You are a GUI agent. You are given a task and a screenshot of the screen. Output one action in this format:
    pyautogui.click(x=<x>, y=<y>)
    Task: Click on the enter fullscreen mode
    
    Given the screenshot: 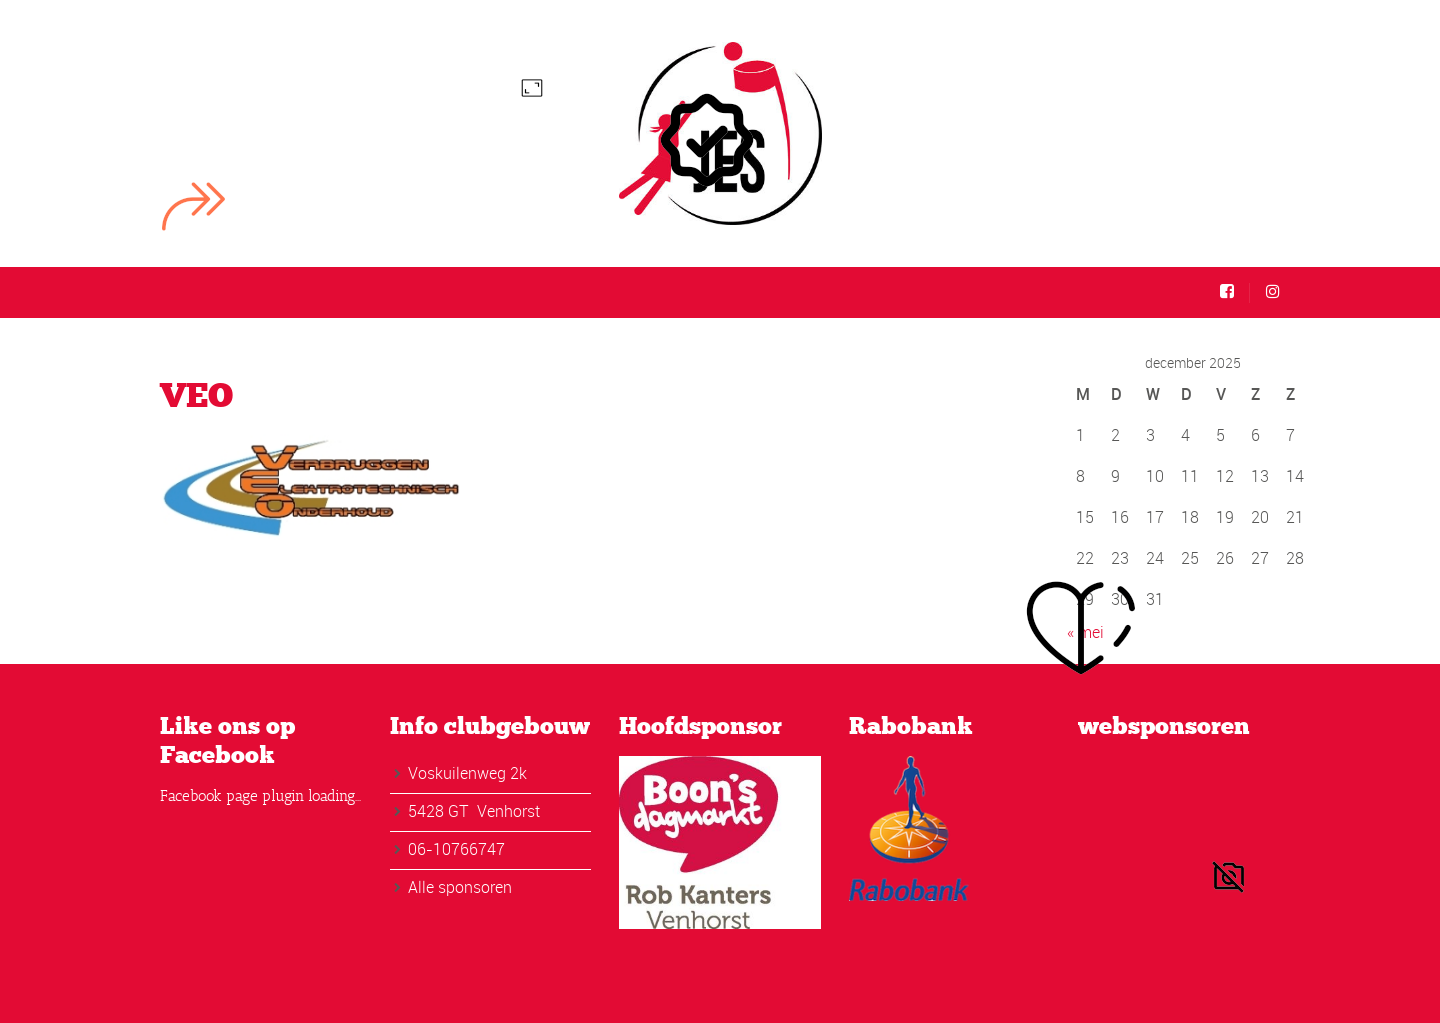 What is the action you would take?
    pyautogui.click(x=532, y=88)
    